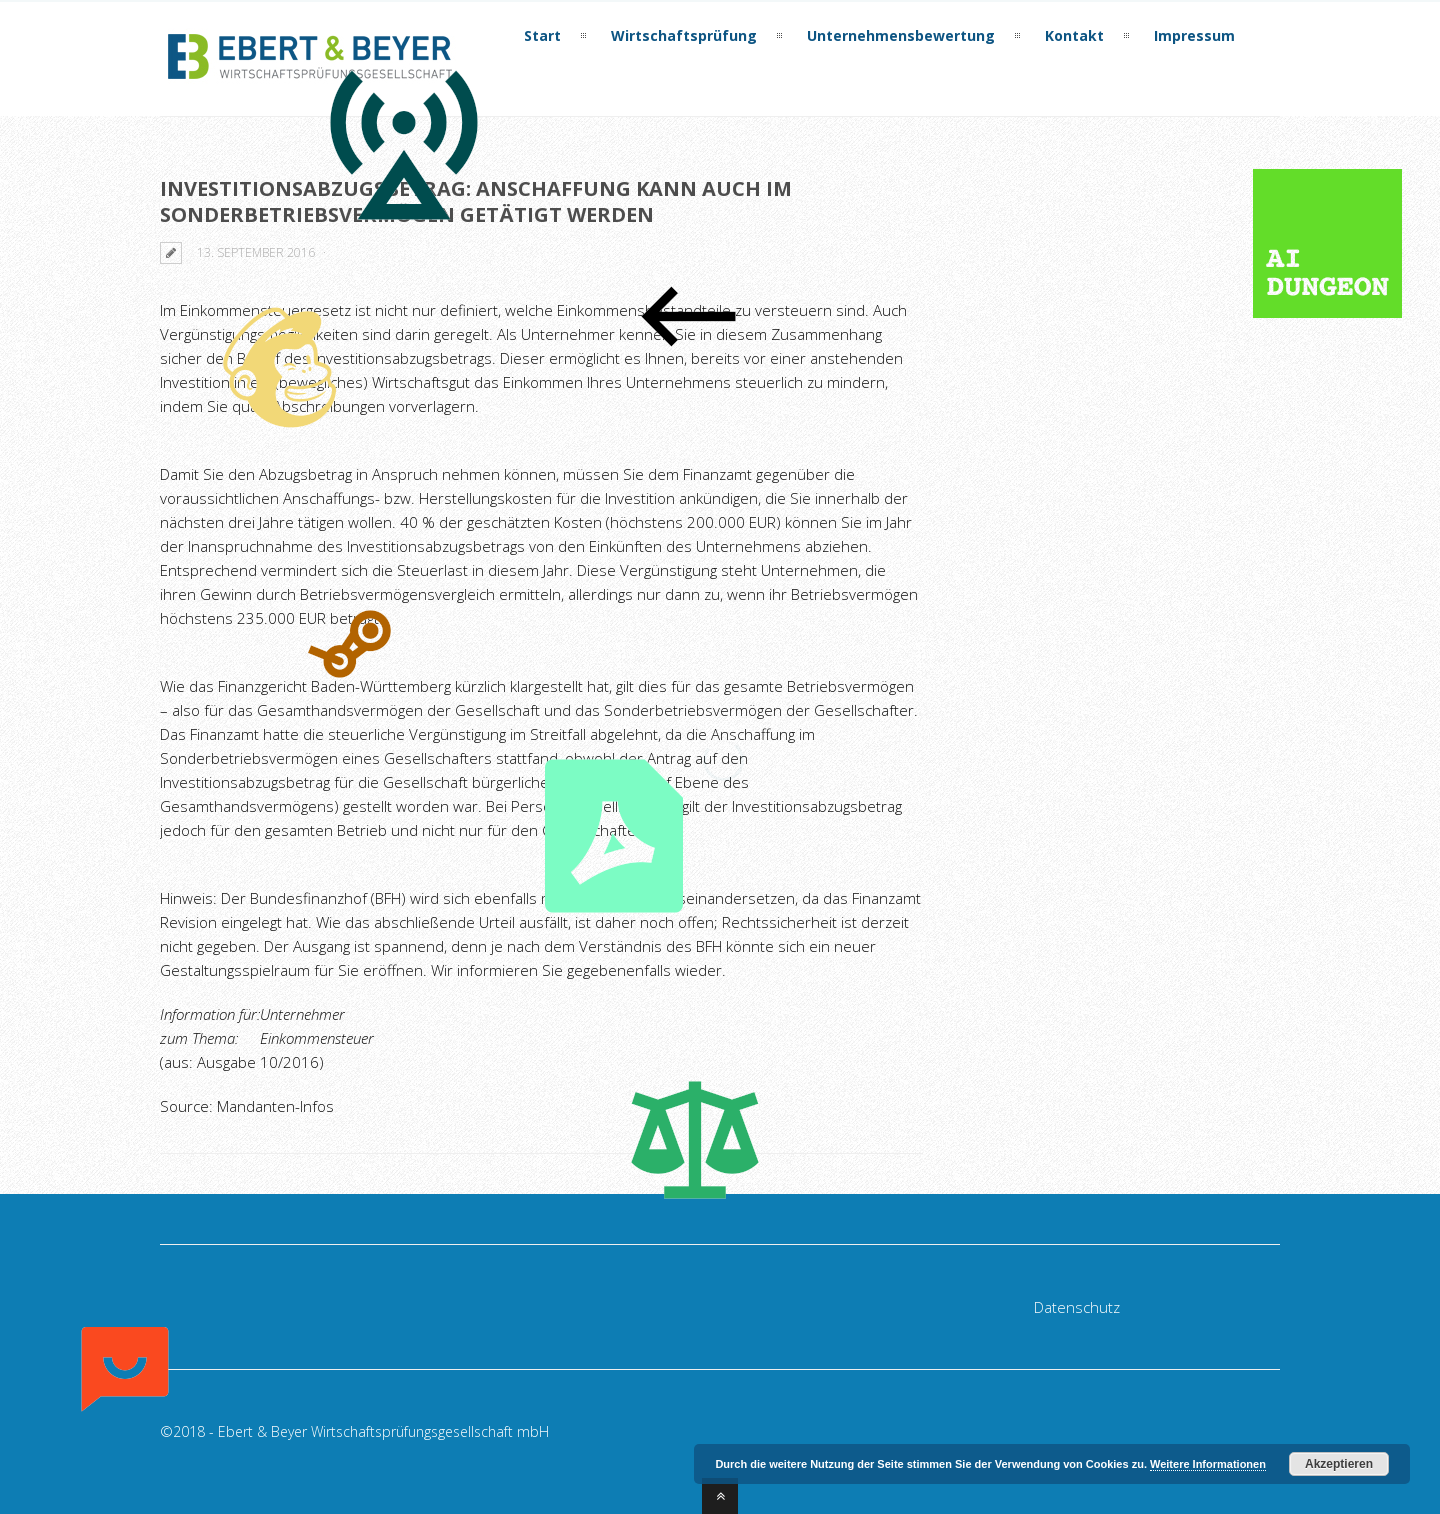 This screenshot has height=1514, width=1440. I want to click on open mailchimp email marketing platform, so click(279, 367).